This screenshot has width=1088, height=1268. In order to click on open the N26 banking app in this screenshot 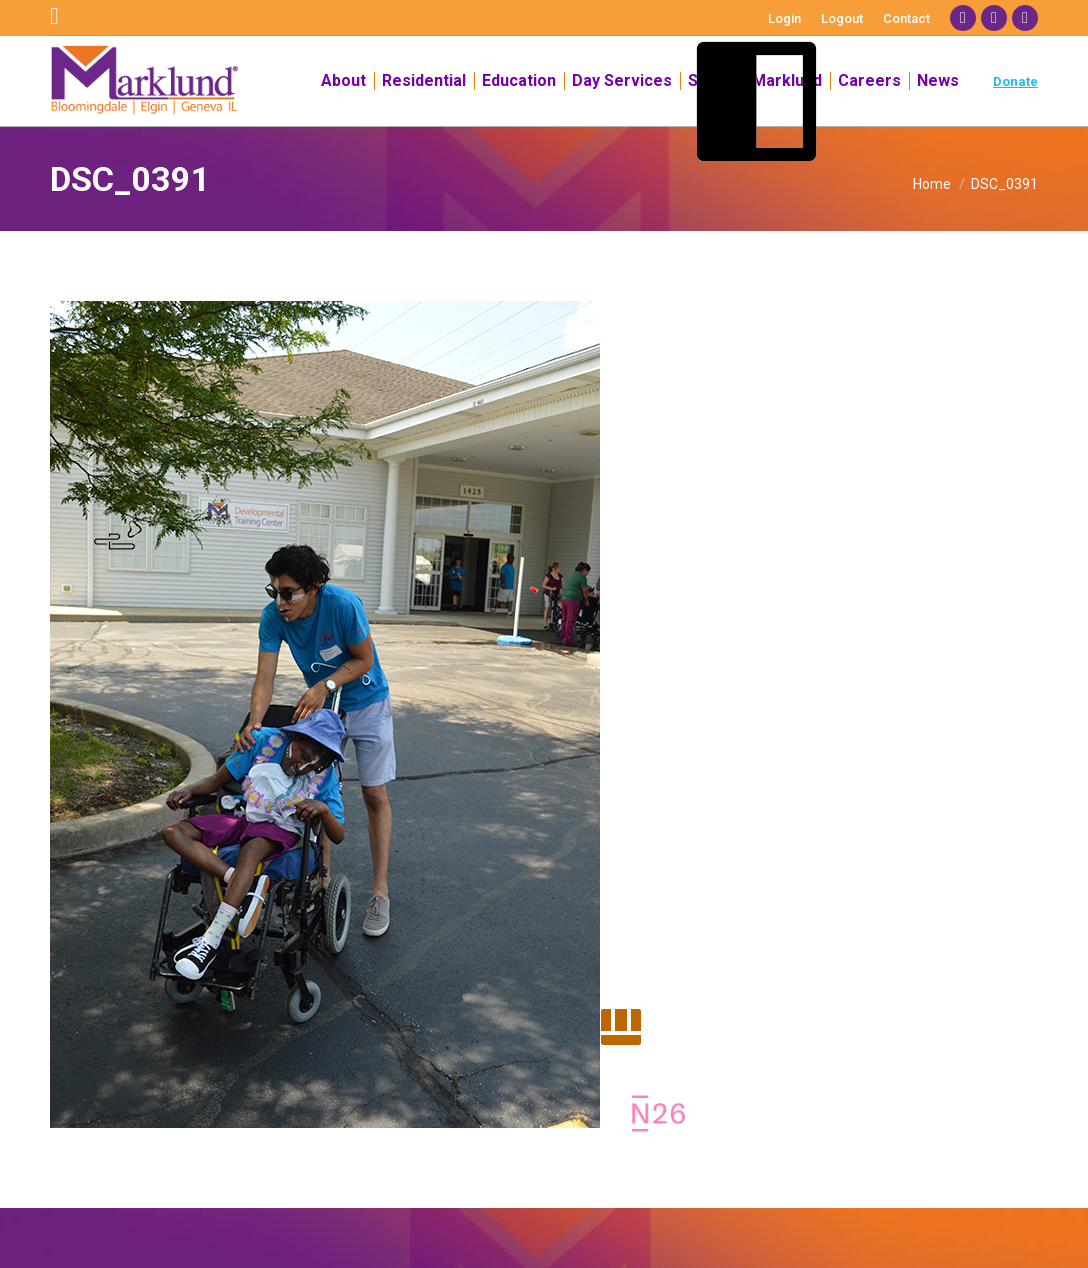, I will do `click(658, 1113)`.